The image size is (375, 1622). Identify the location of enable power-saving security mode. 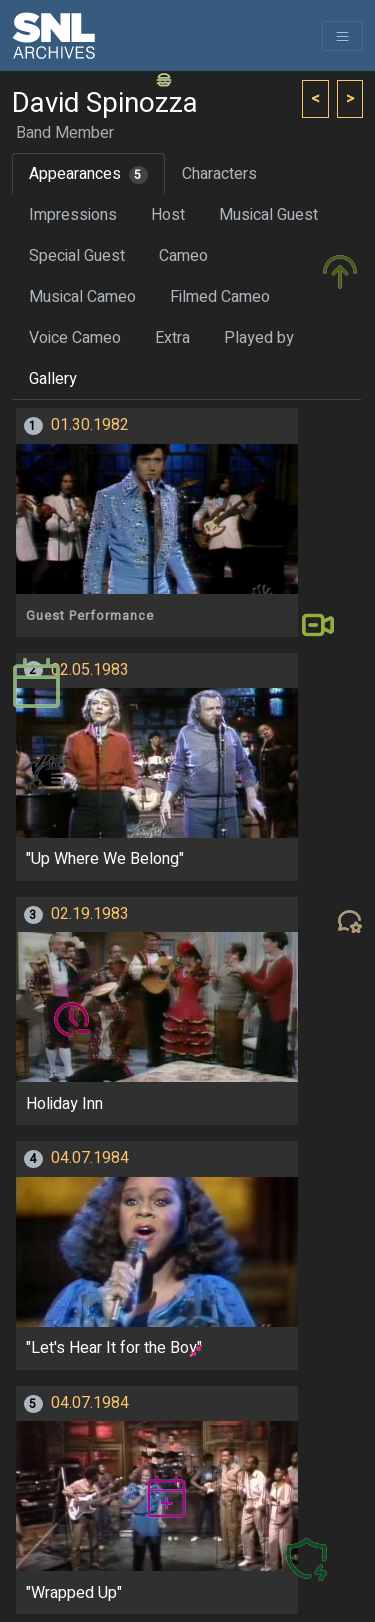
(306, 1558).